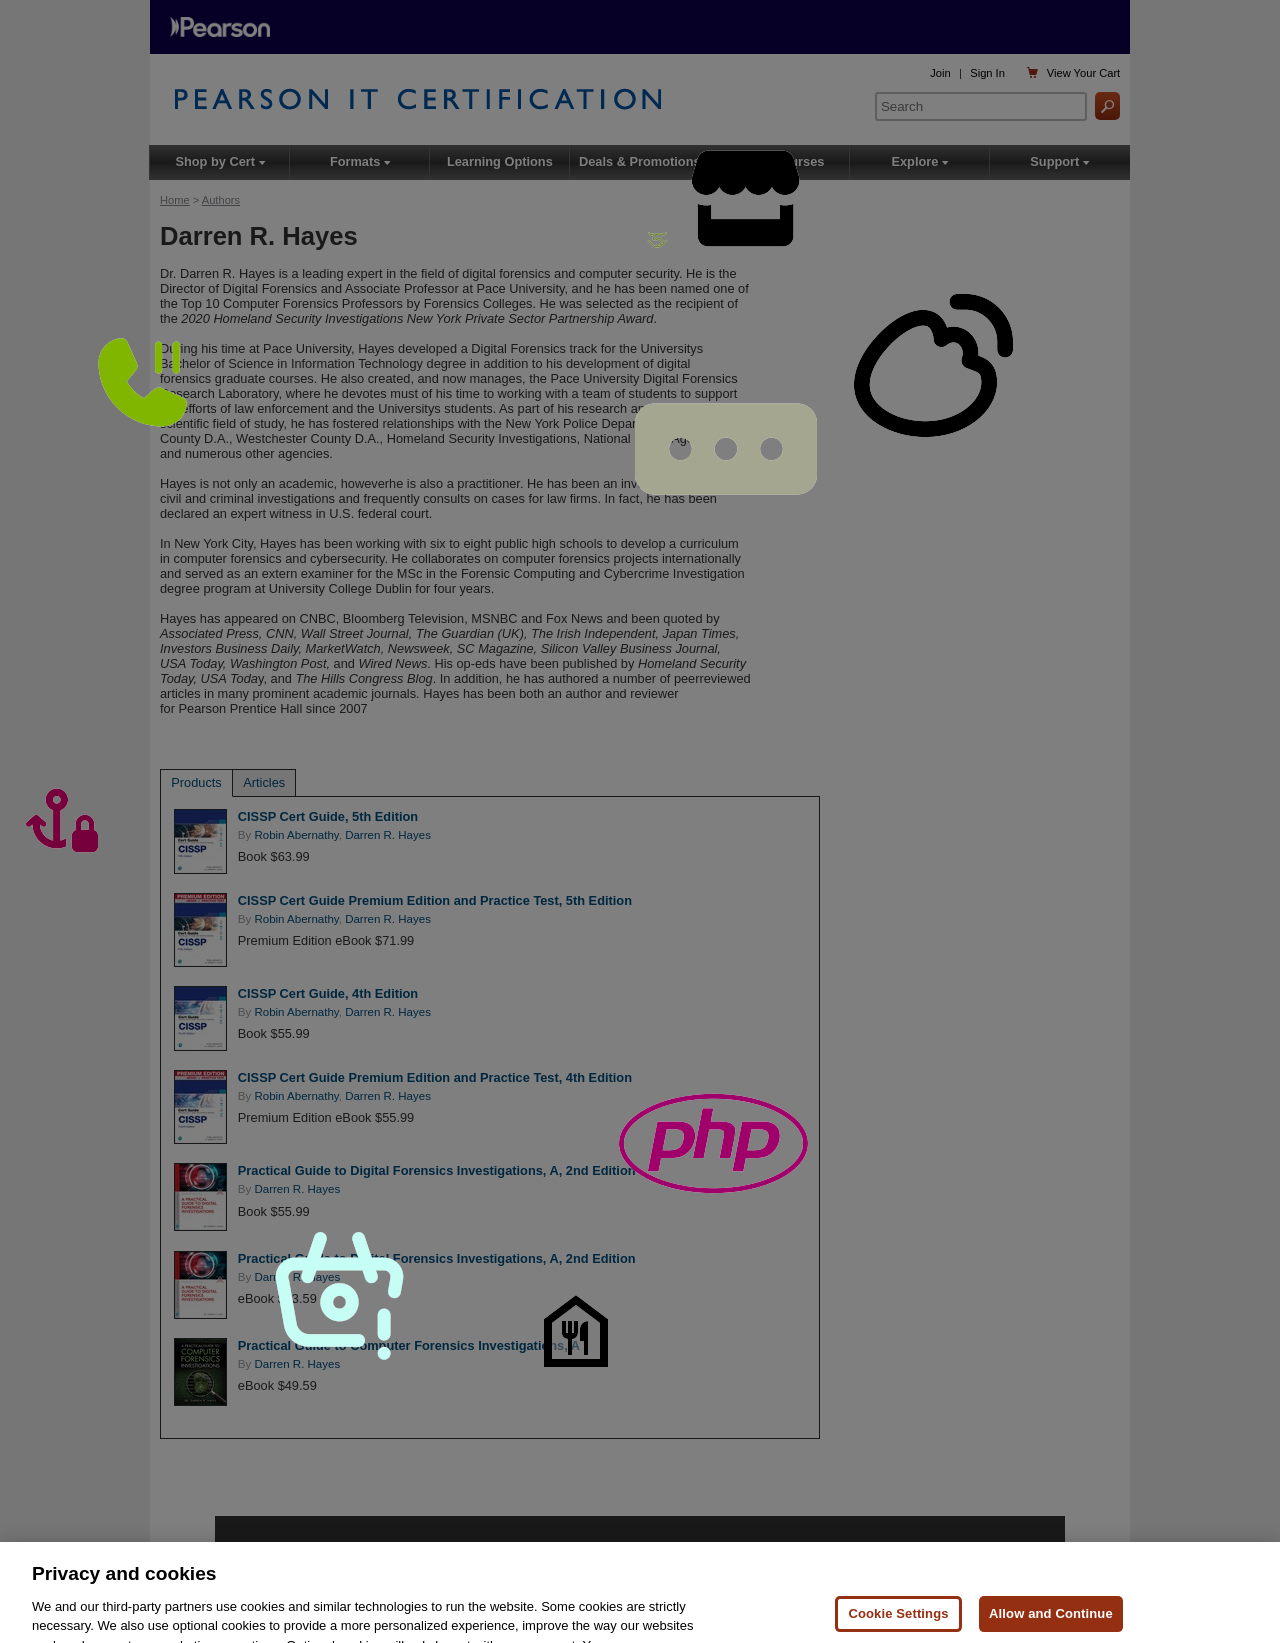  Describe the element at coordinates (657, 239) in the screenshot. I see `indicates a partnership or collaboration` at that location.